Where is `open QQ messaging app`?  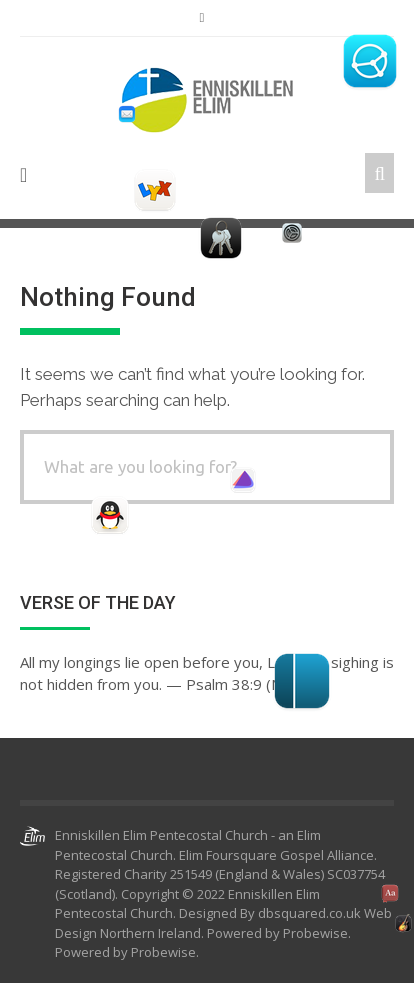
open QQ messaging app is located at coordinates (110, 515).